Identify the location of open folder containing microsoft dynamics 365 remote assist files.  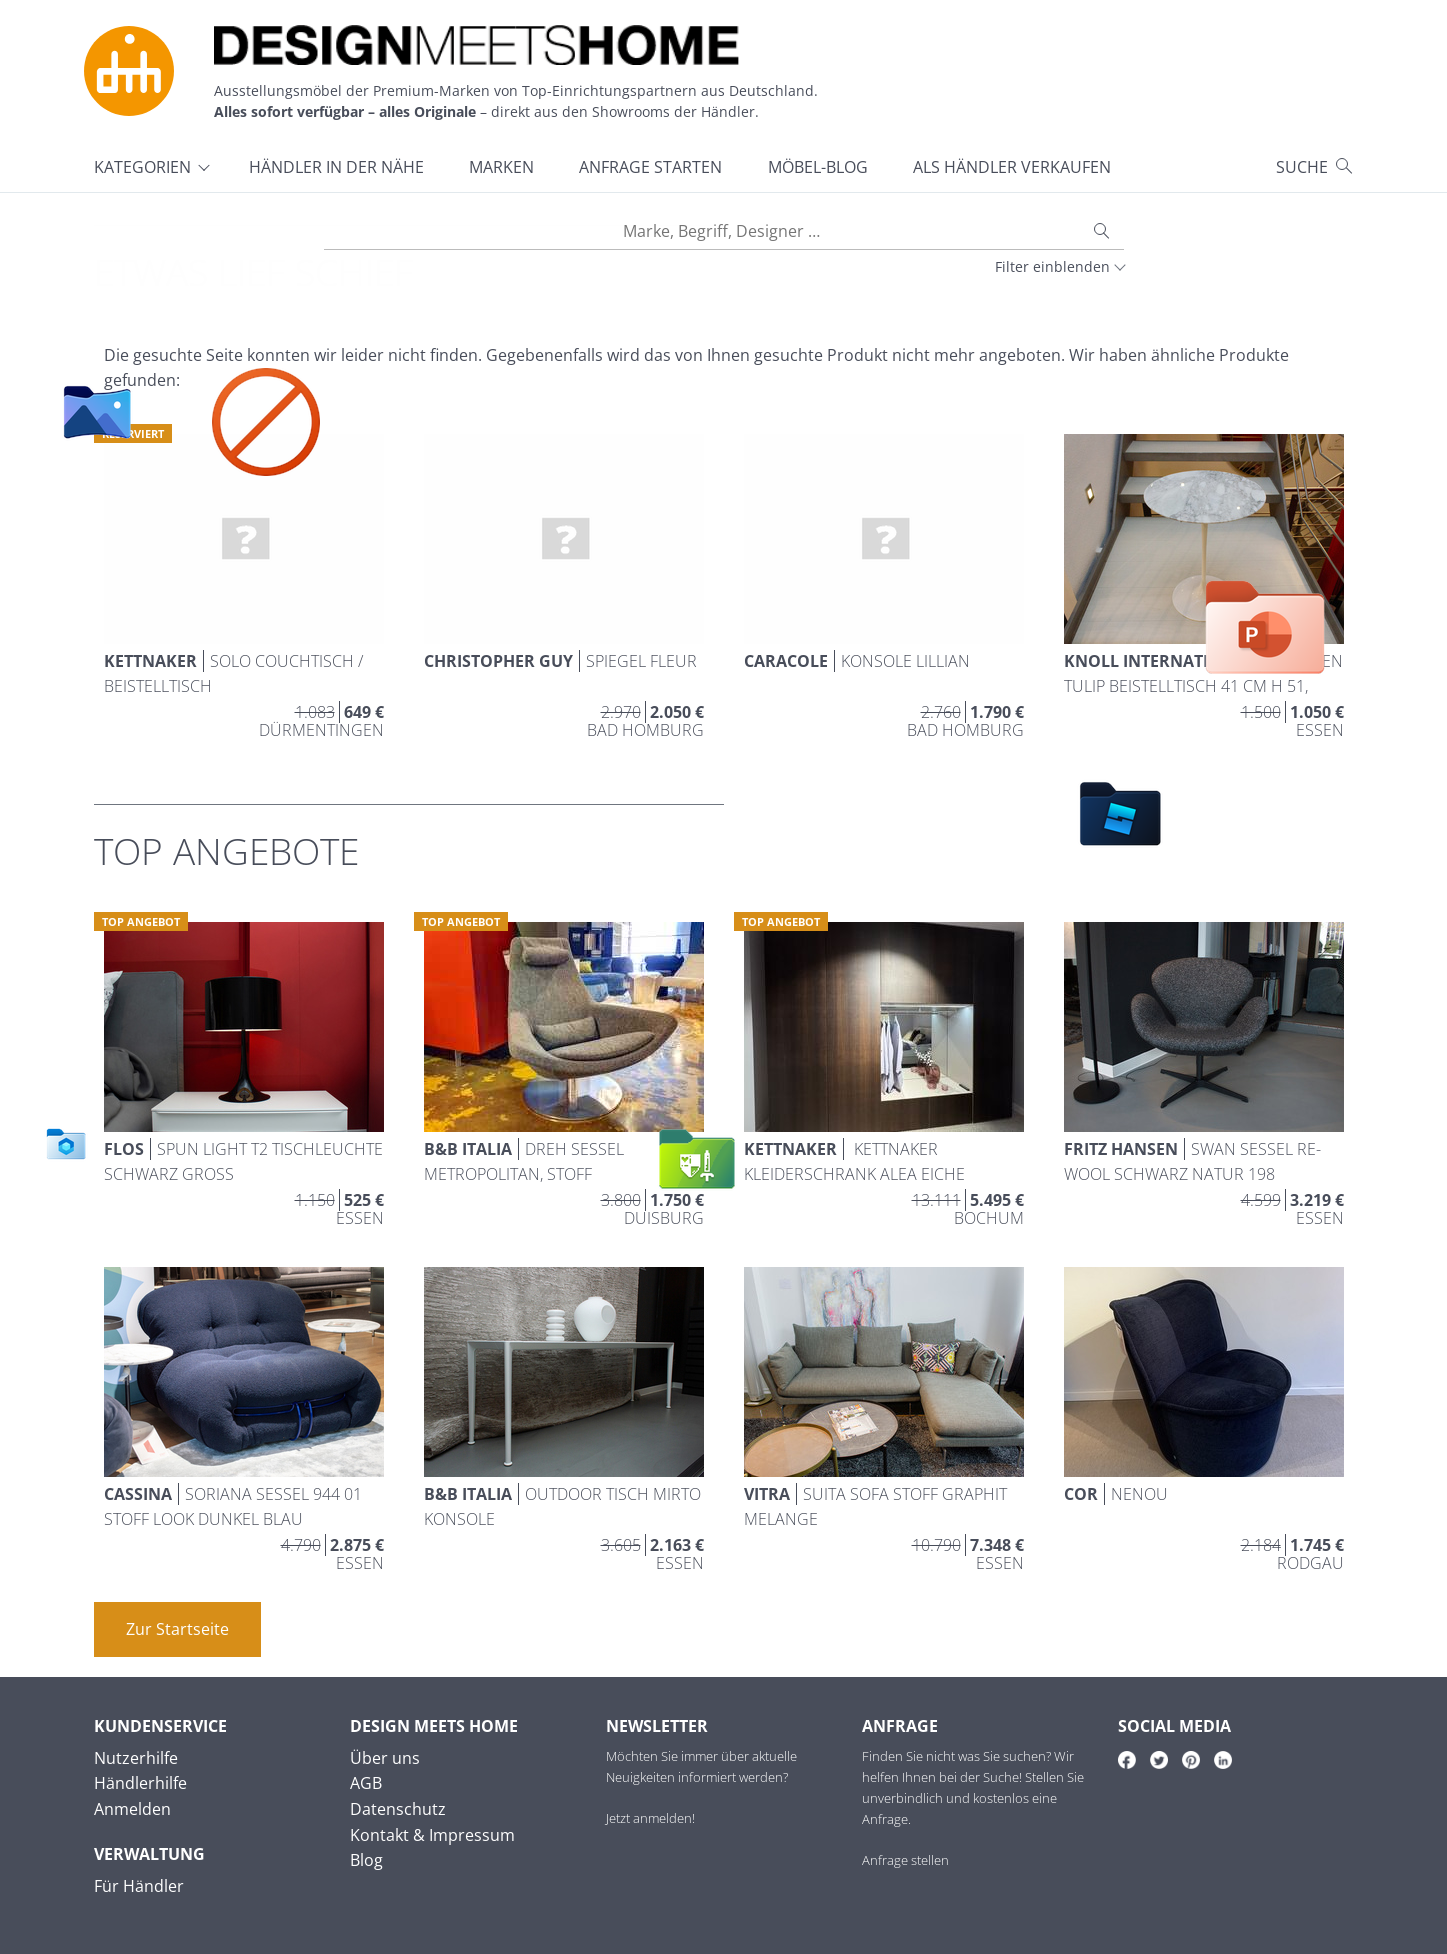
(66, 1145).